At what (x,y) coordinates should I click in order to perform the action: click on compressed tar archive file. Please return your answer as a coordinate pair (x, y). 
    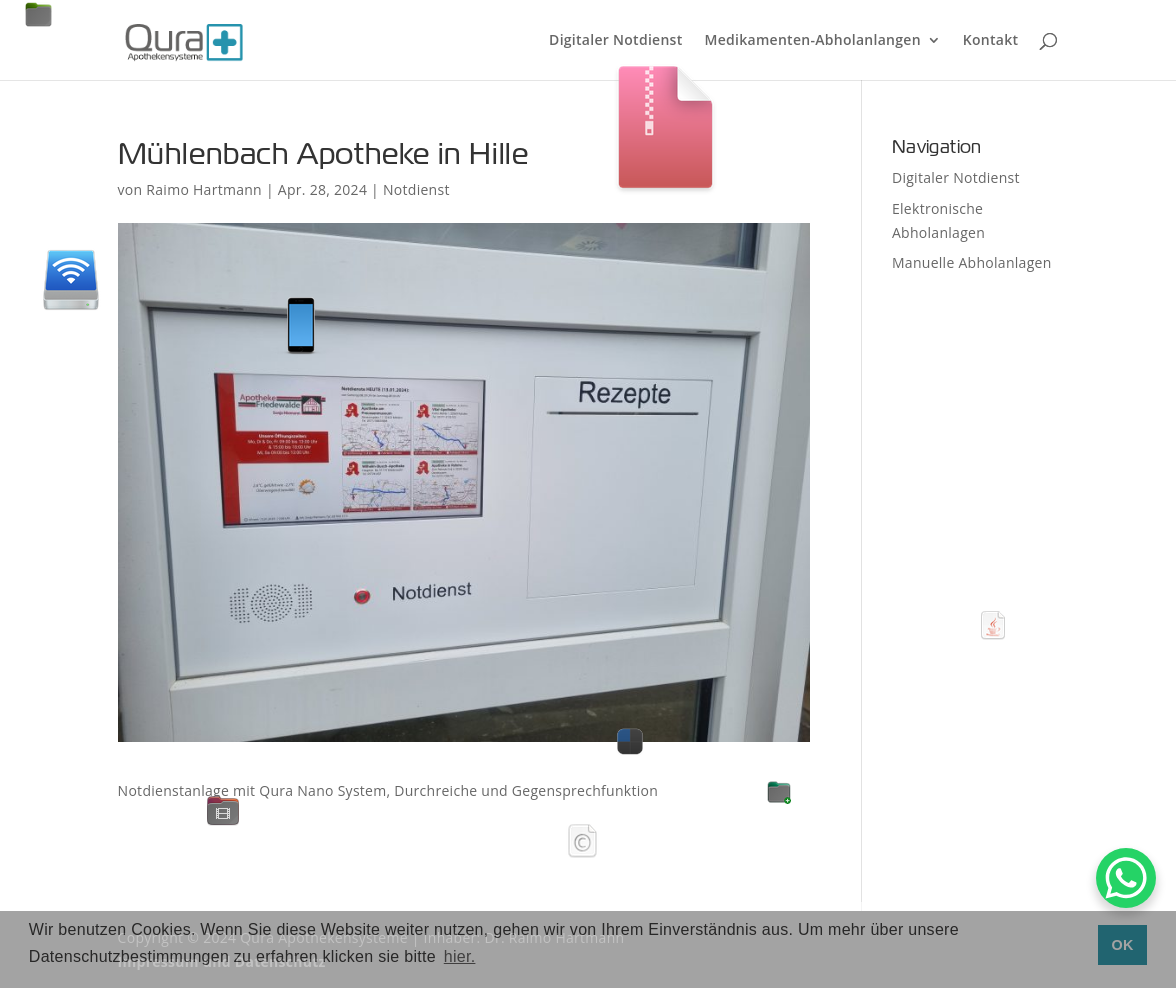
    Looking at the image, I should click on (665, 129).